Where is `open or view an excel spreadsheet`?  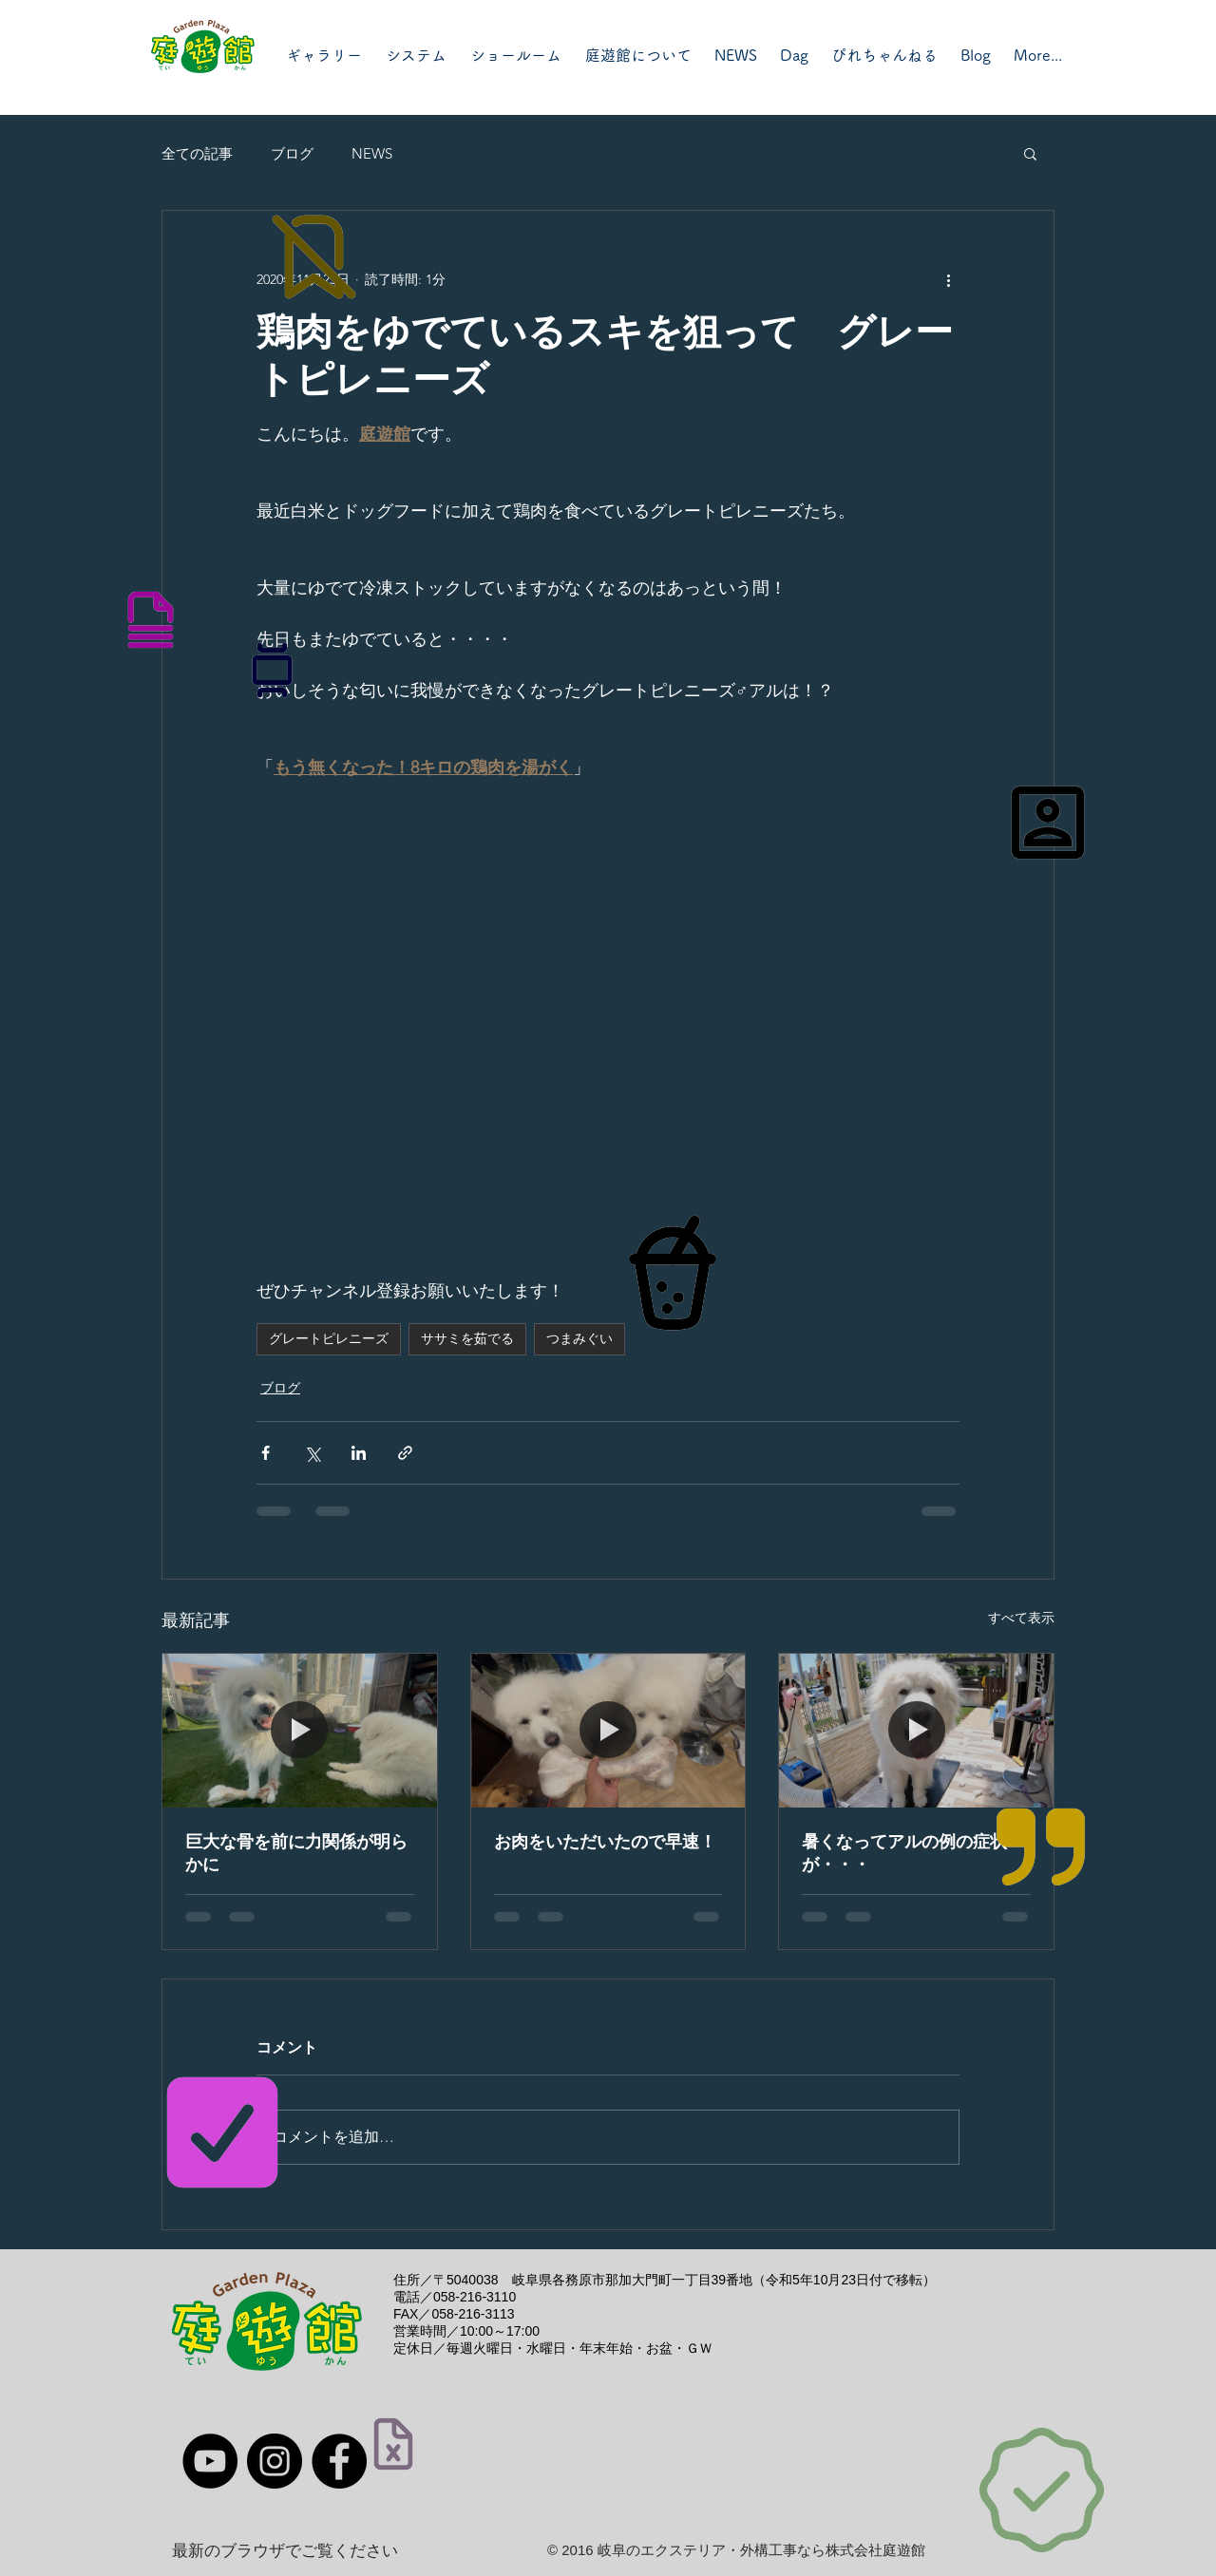 open or view an excel spreadsheet is located at coordinates (393, 2444).